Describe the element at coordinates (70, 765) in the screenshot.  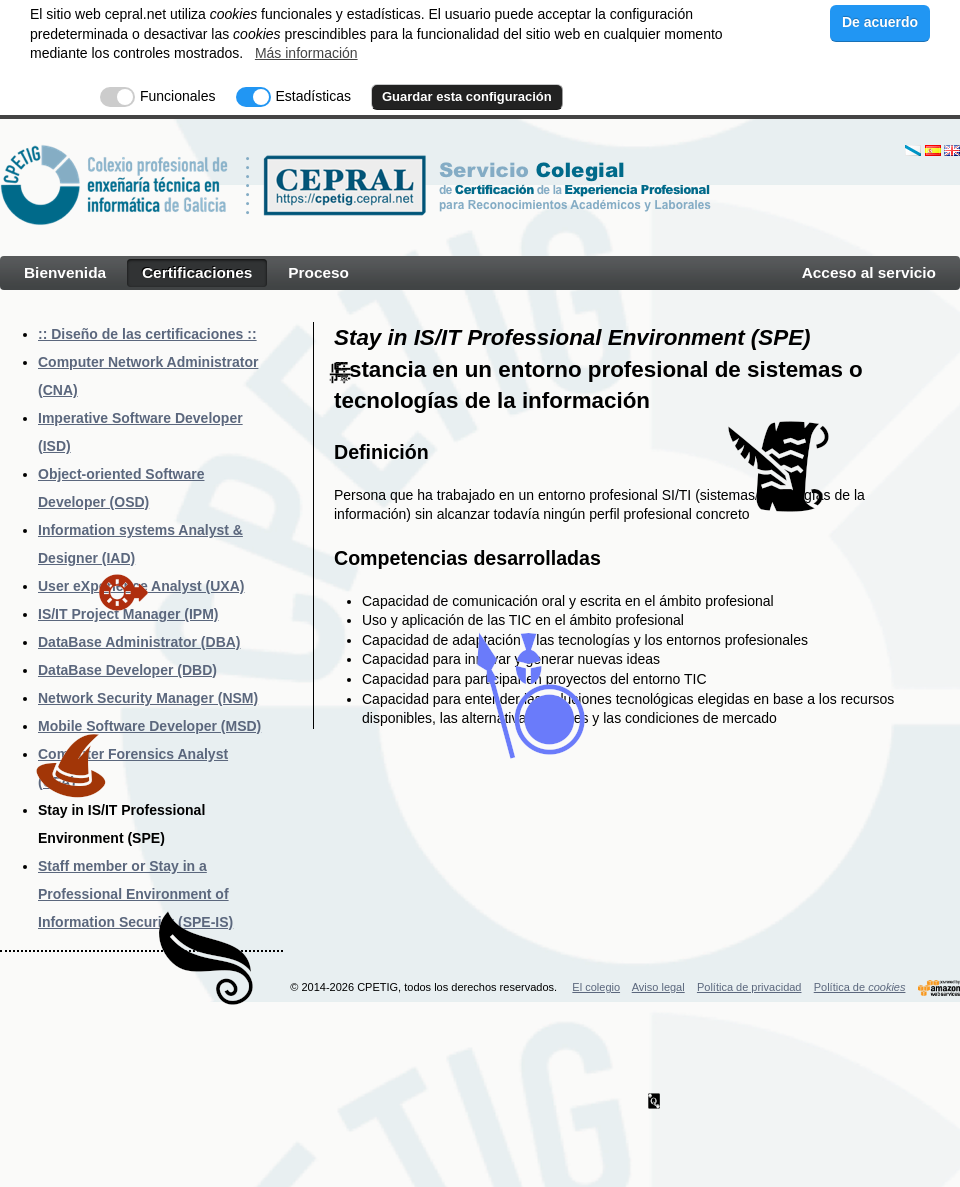
I see `select wizard or mage character class` at that location.